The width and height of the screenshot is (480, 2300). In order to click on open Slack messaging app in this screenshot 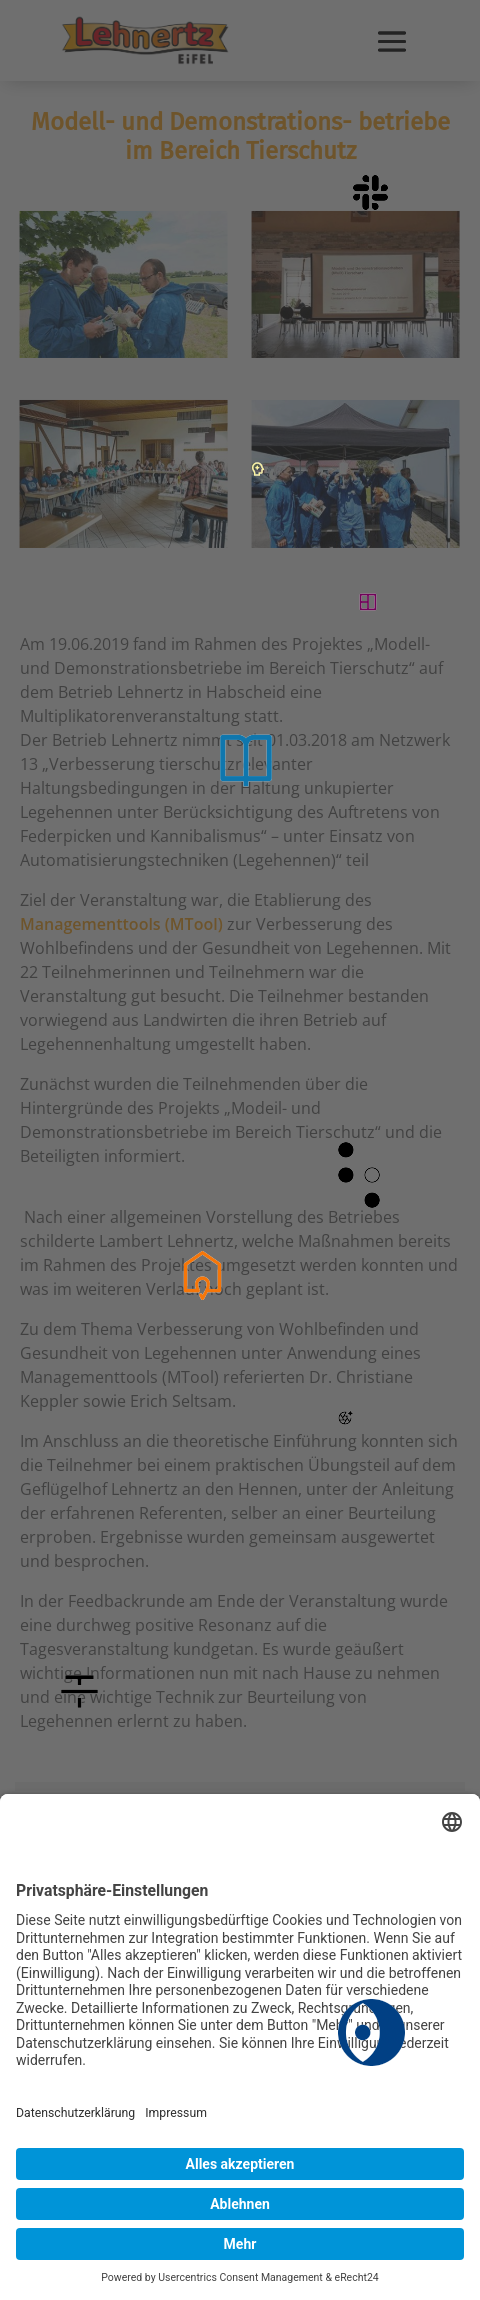, I will do `click(370, 192)`.